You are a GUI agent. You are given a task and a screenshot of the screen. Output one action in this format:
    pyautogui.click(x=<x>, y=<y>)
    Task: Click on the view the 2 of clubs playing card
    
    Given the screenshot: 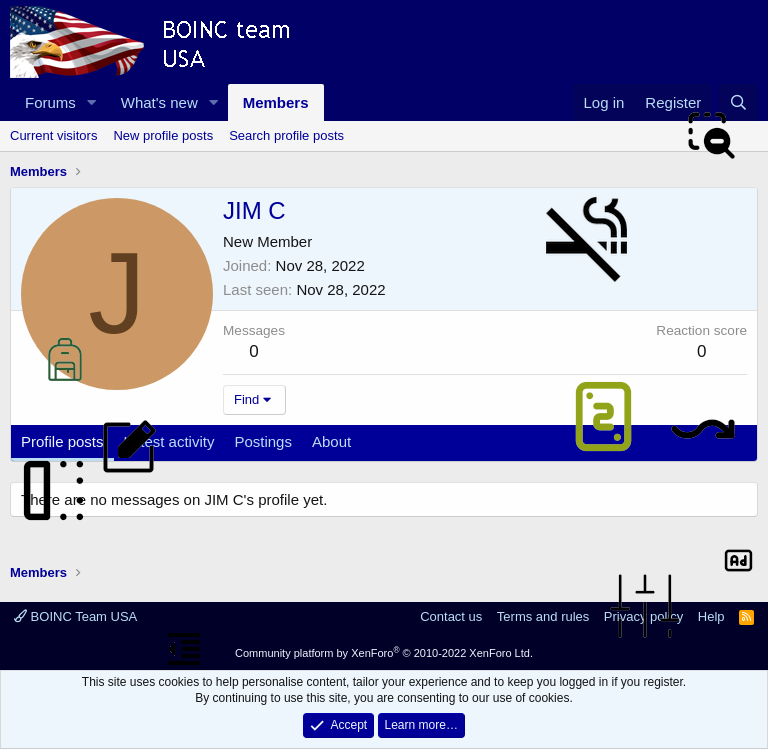 What is the action you would take?
    pyautogui.click(x=603, y=416)
    